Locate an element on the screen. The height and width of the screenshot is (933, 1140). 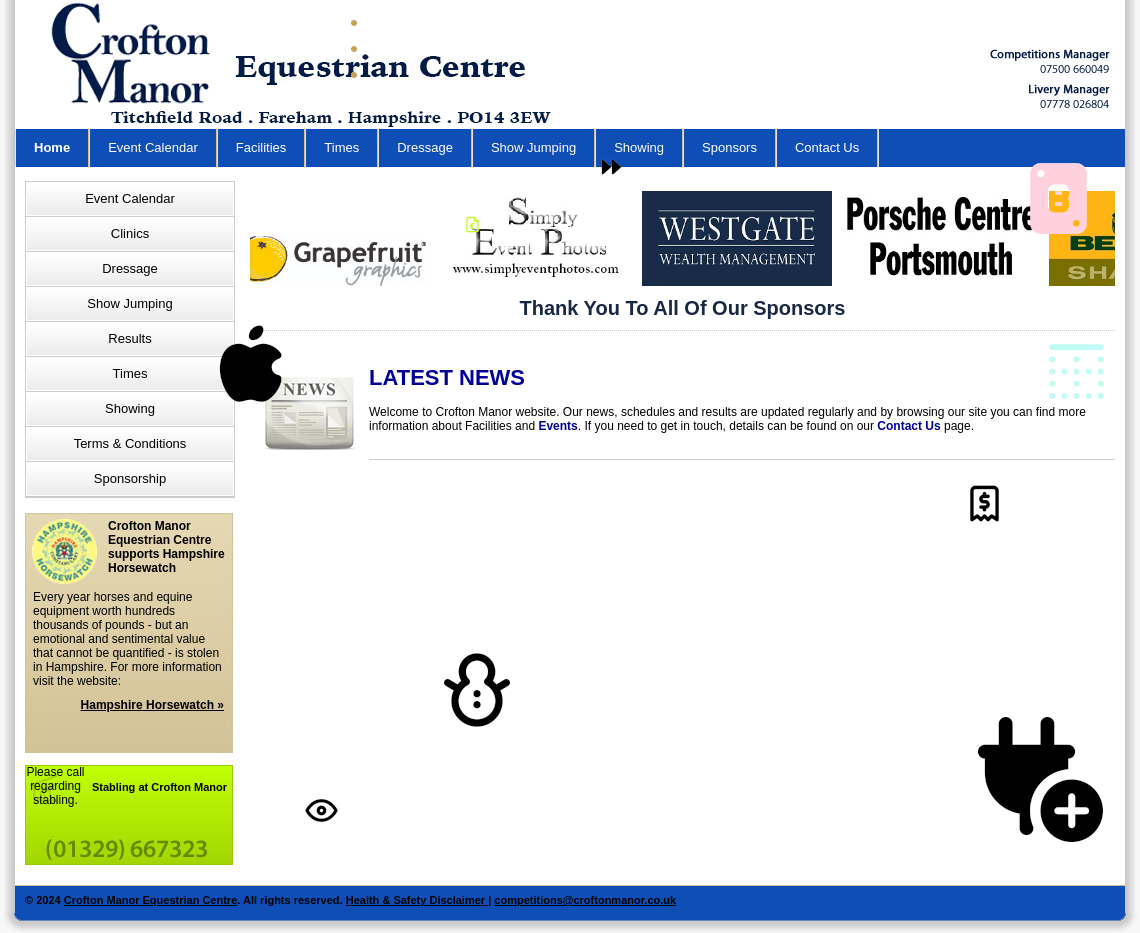
skip to the next track is located at coordinates (611, 167).